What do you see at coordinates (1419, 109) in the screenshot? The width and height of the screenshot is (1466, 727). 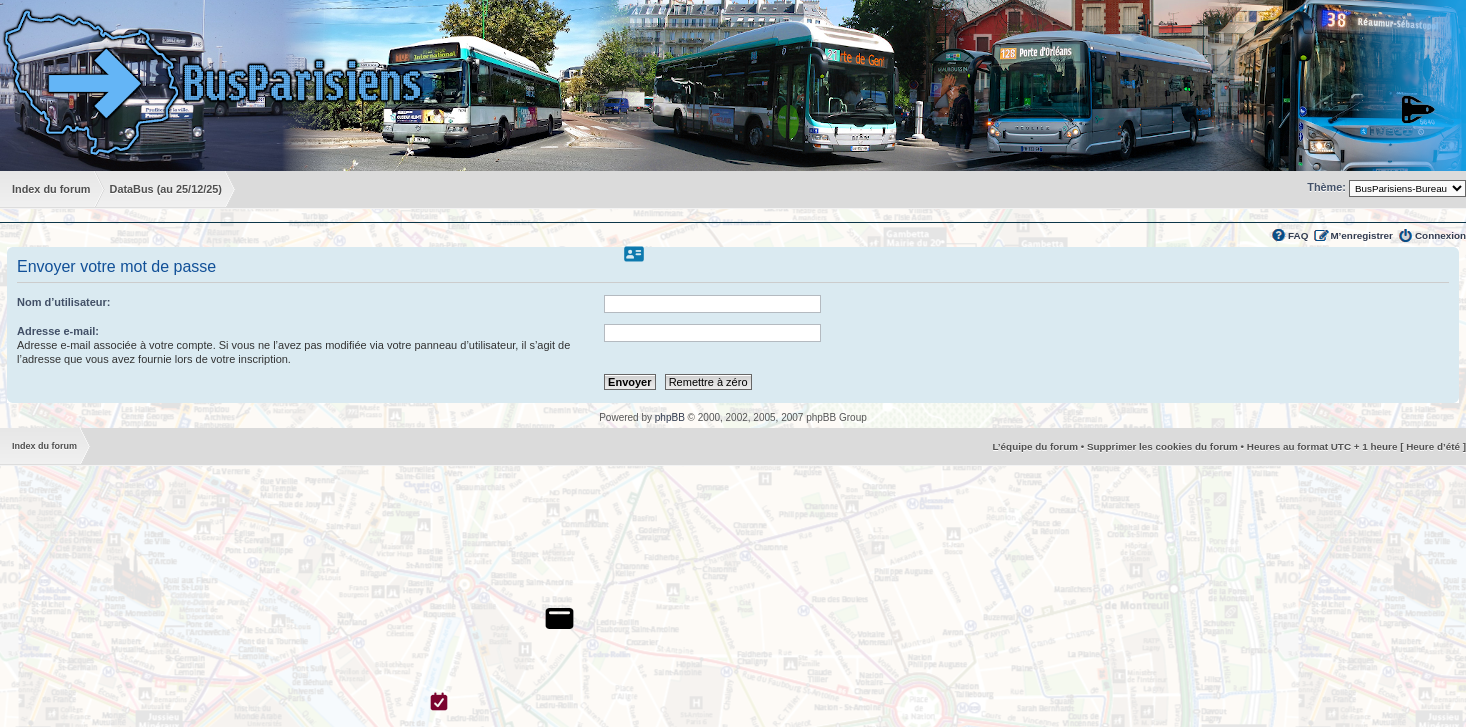 I see `access space or aerospace-related content` at bounding box center [1419, 109].